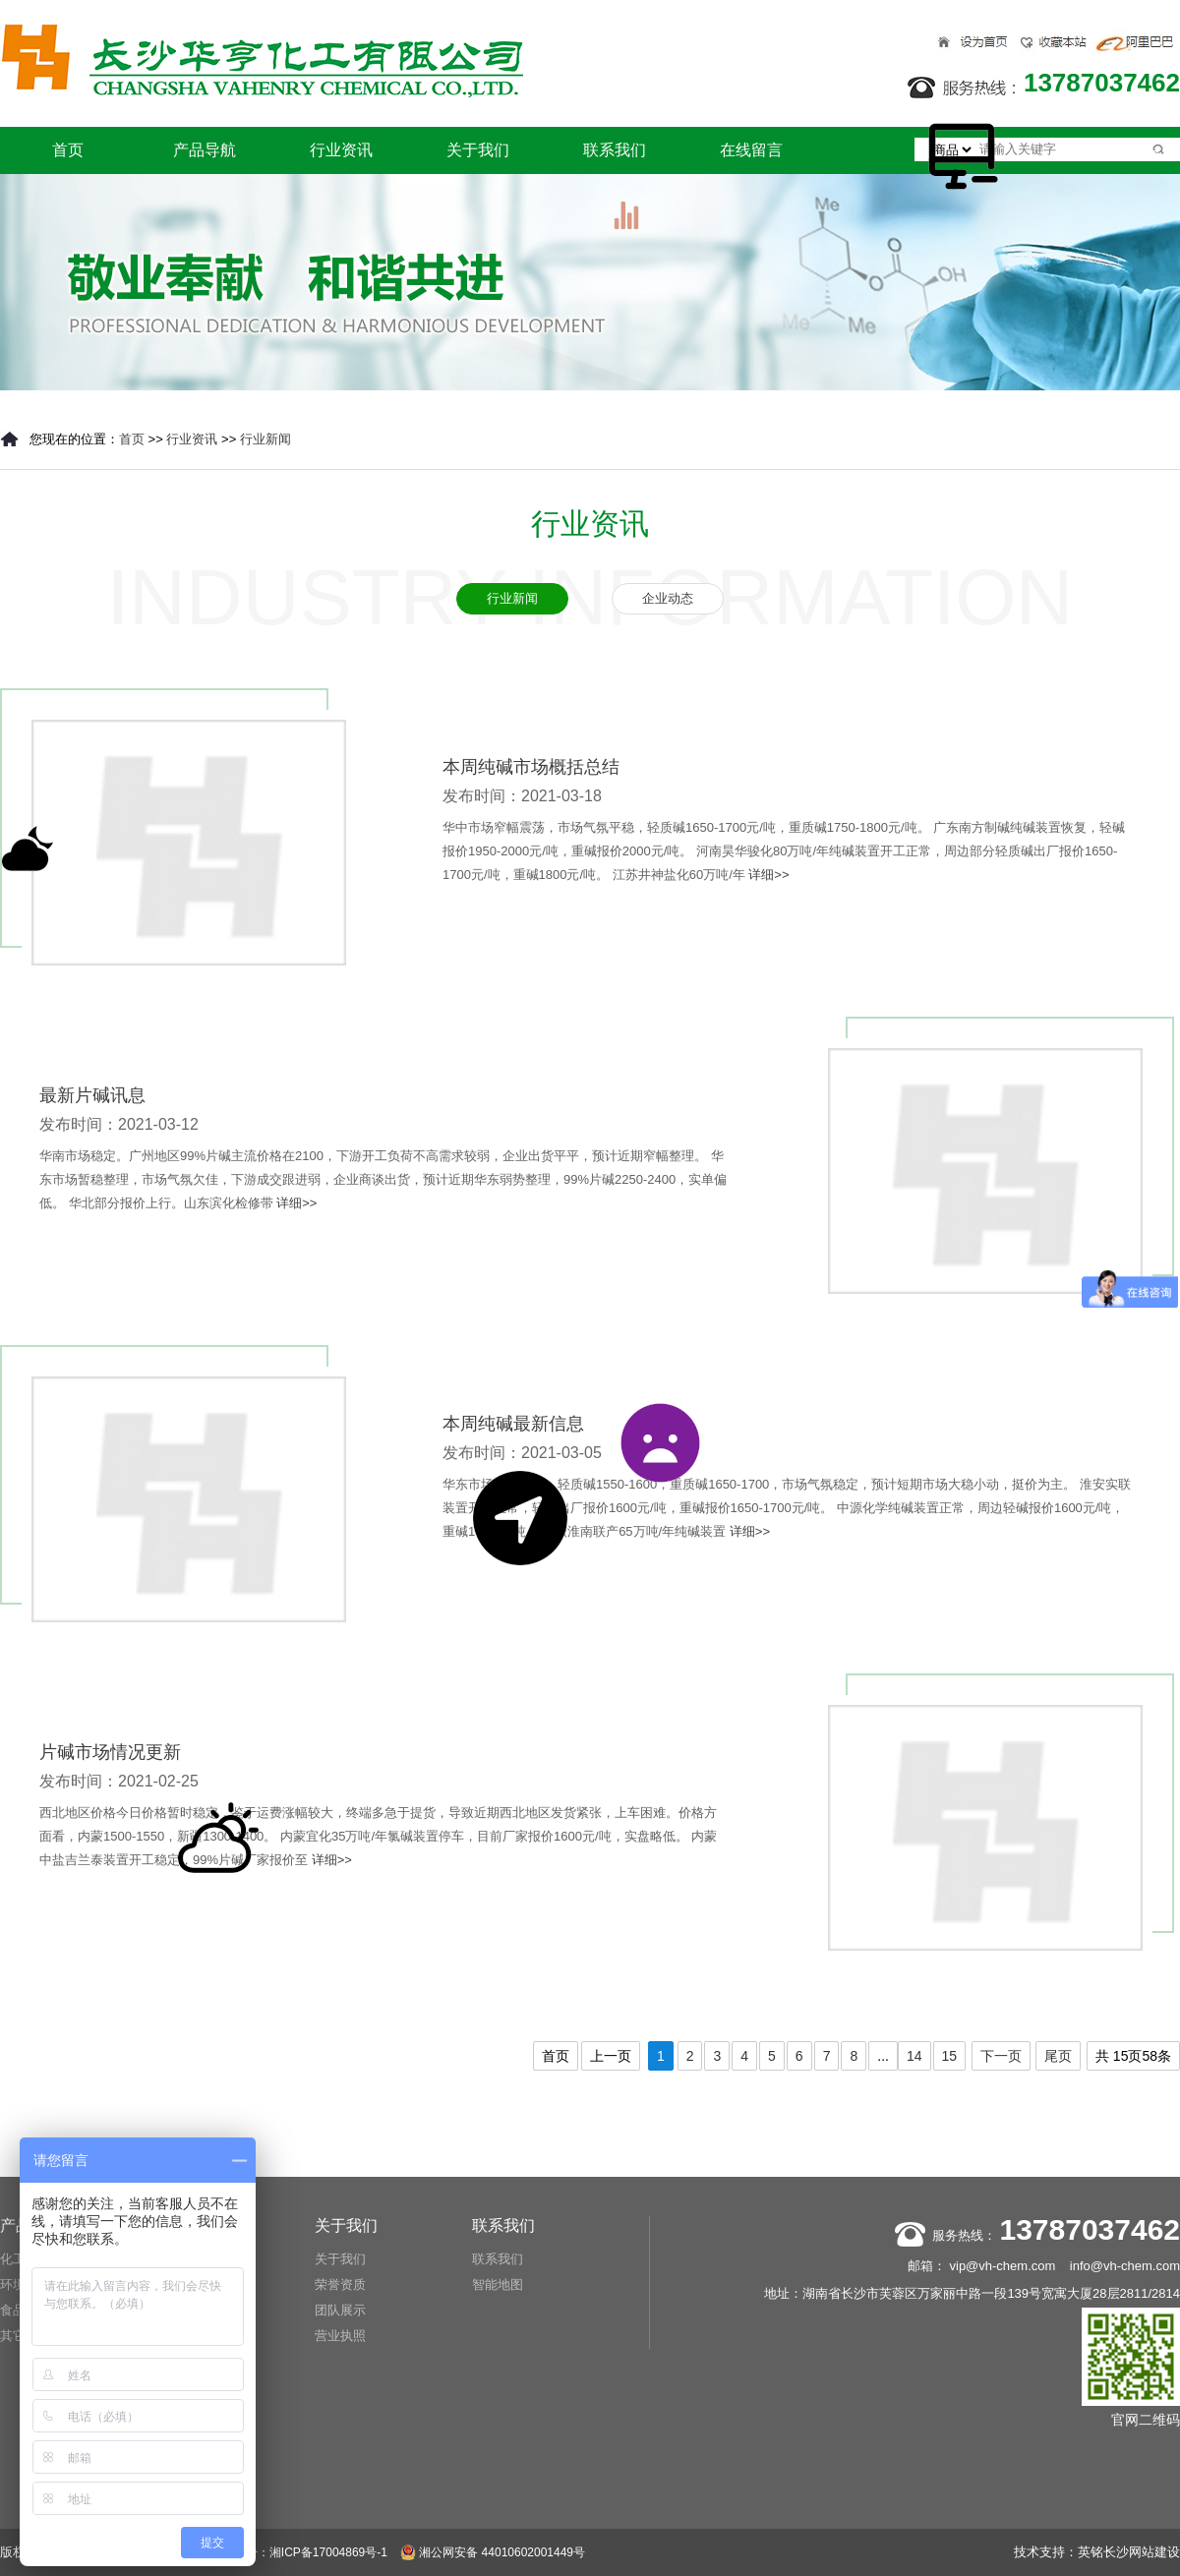 The width and height of the screenshot is (1180, 2576). I want to click on rate experience as negative or unsatisfied, so click(660, 1442).